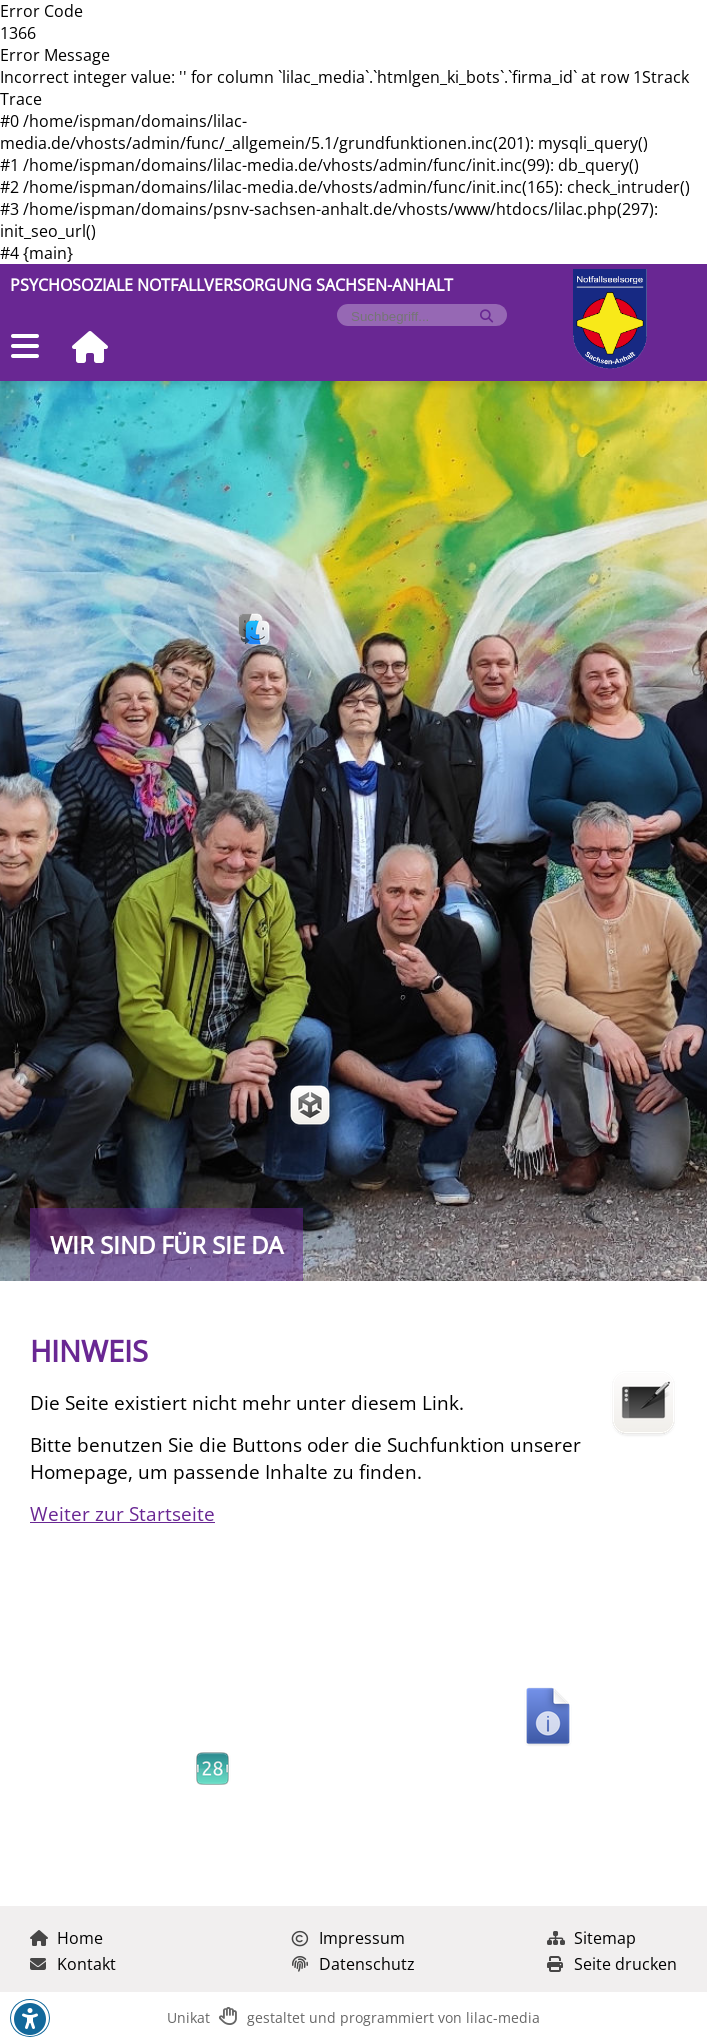 Image resolution: width=707 pixels, height=2042 pixels. Describe the element at coordinates (643, 1402) in the screenshot. I see `open tablet input settings` at that location.